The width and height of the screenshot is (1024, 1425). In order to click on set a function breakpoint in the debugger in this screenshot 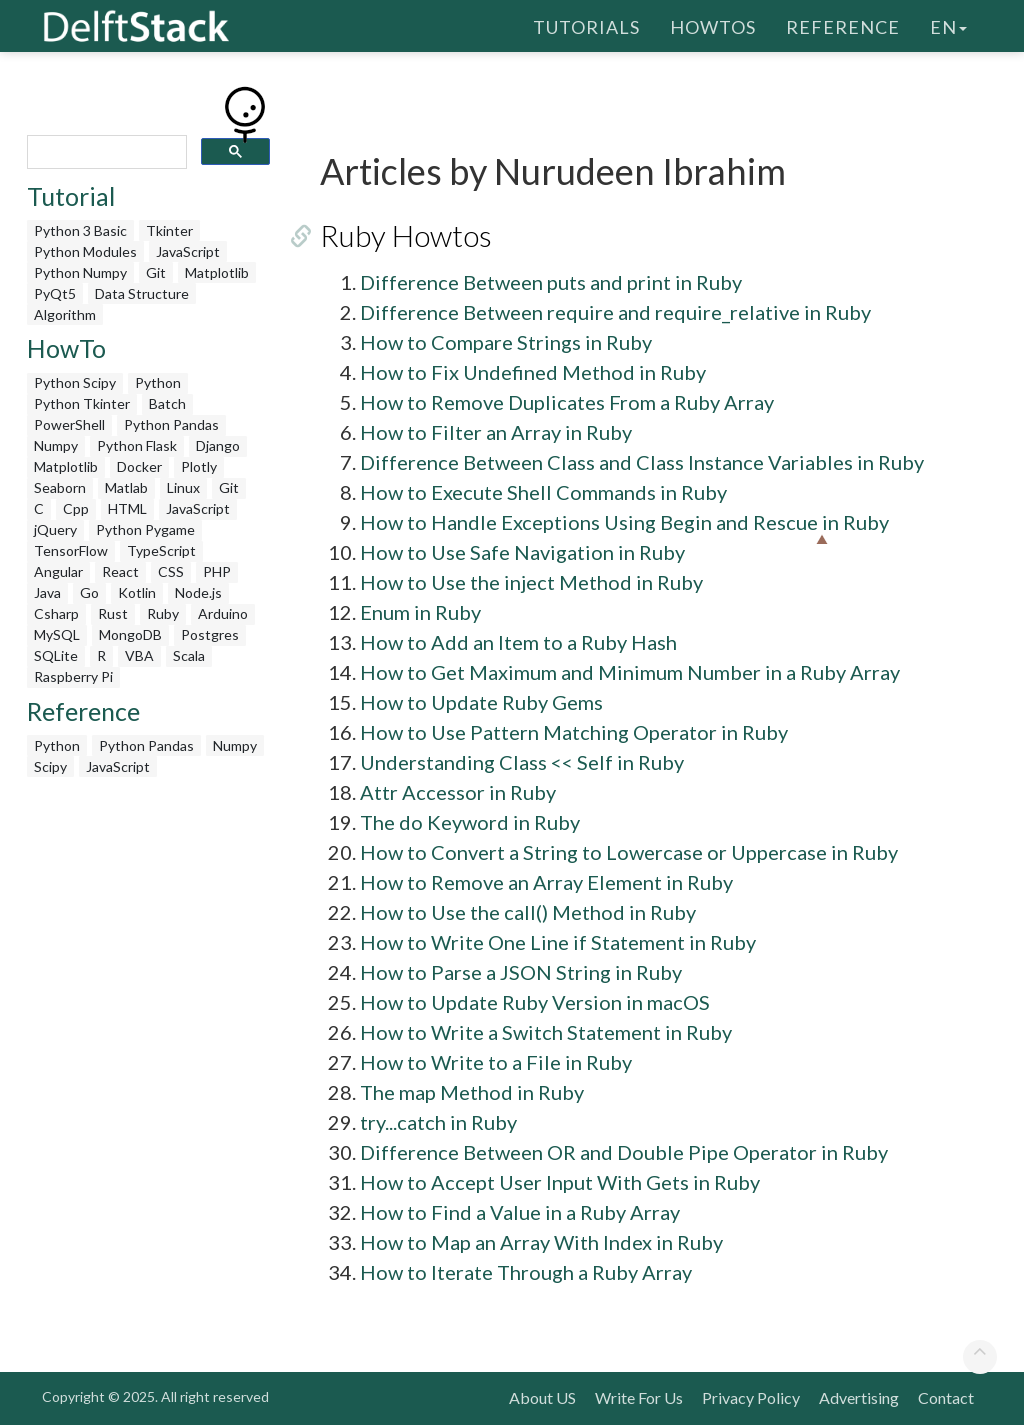, I will do `click(822, 540)`.